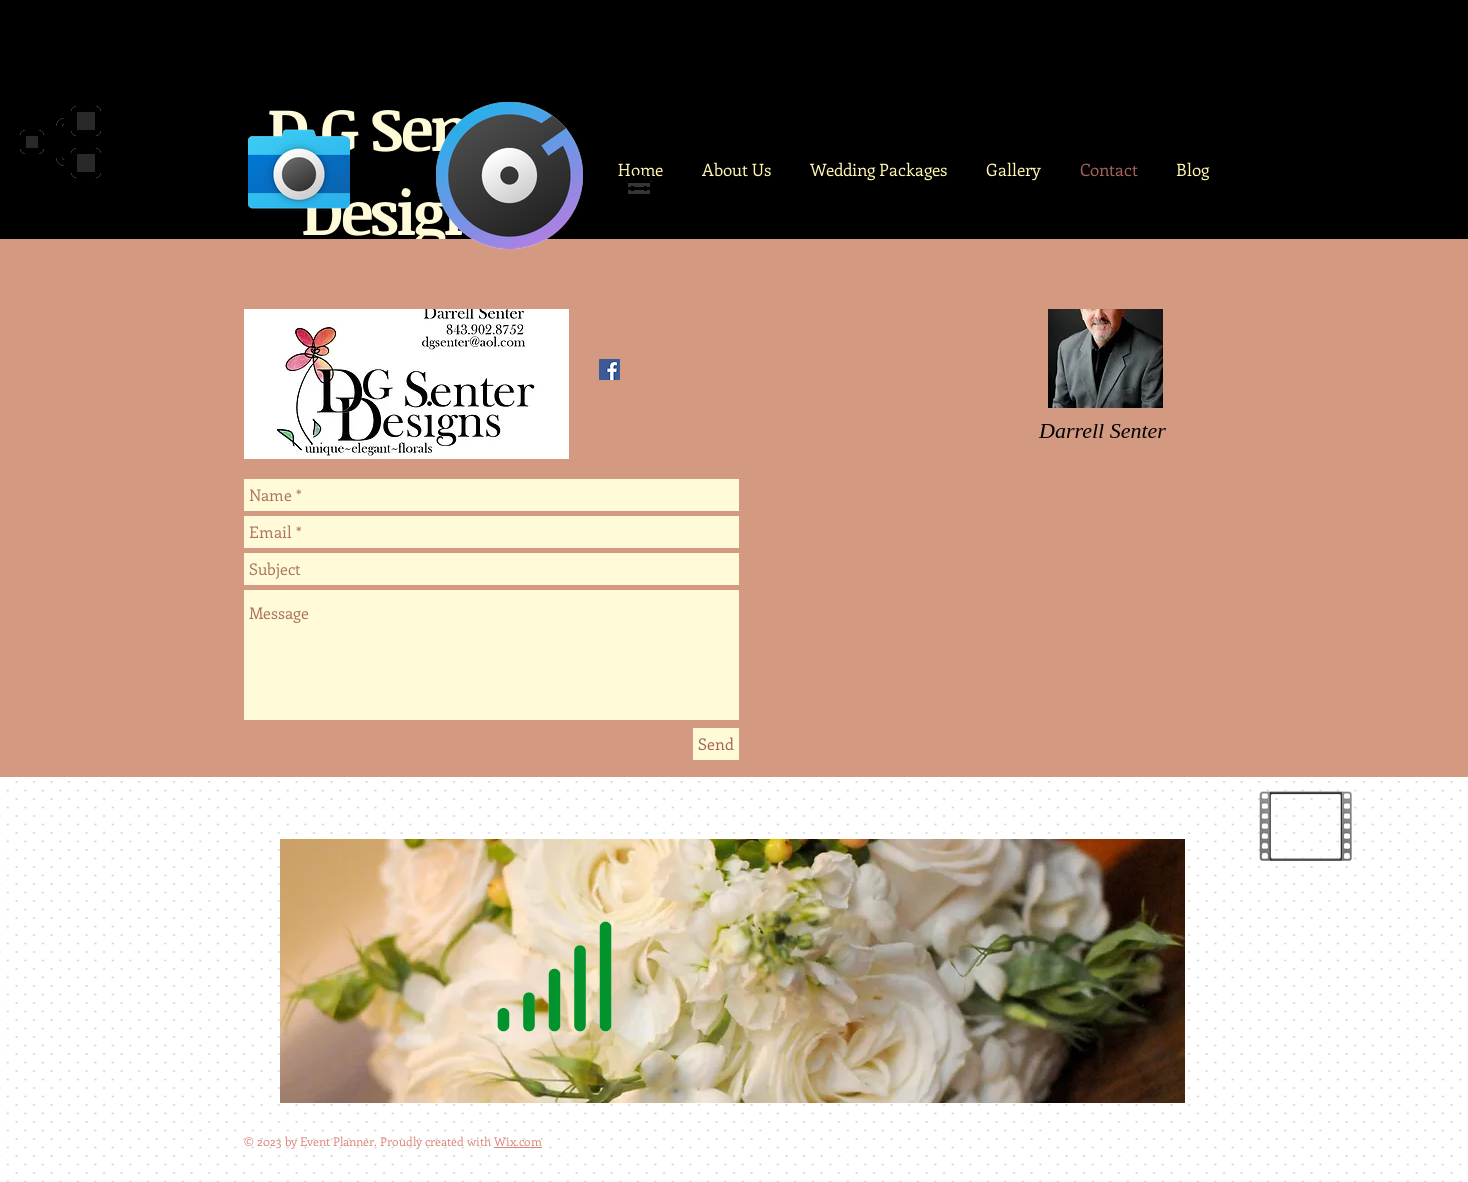 Image resolution: width=1468 pixels, height=1182 pixels. Describe the element at coordinates (509, 175) in the screenshot. I see `open groove music app` at that location.